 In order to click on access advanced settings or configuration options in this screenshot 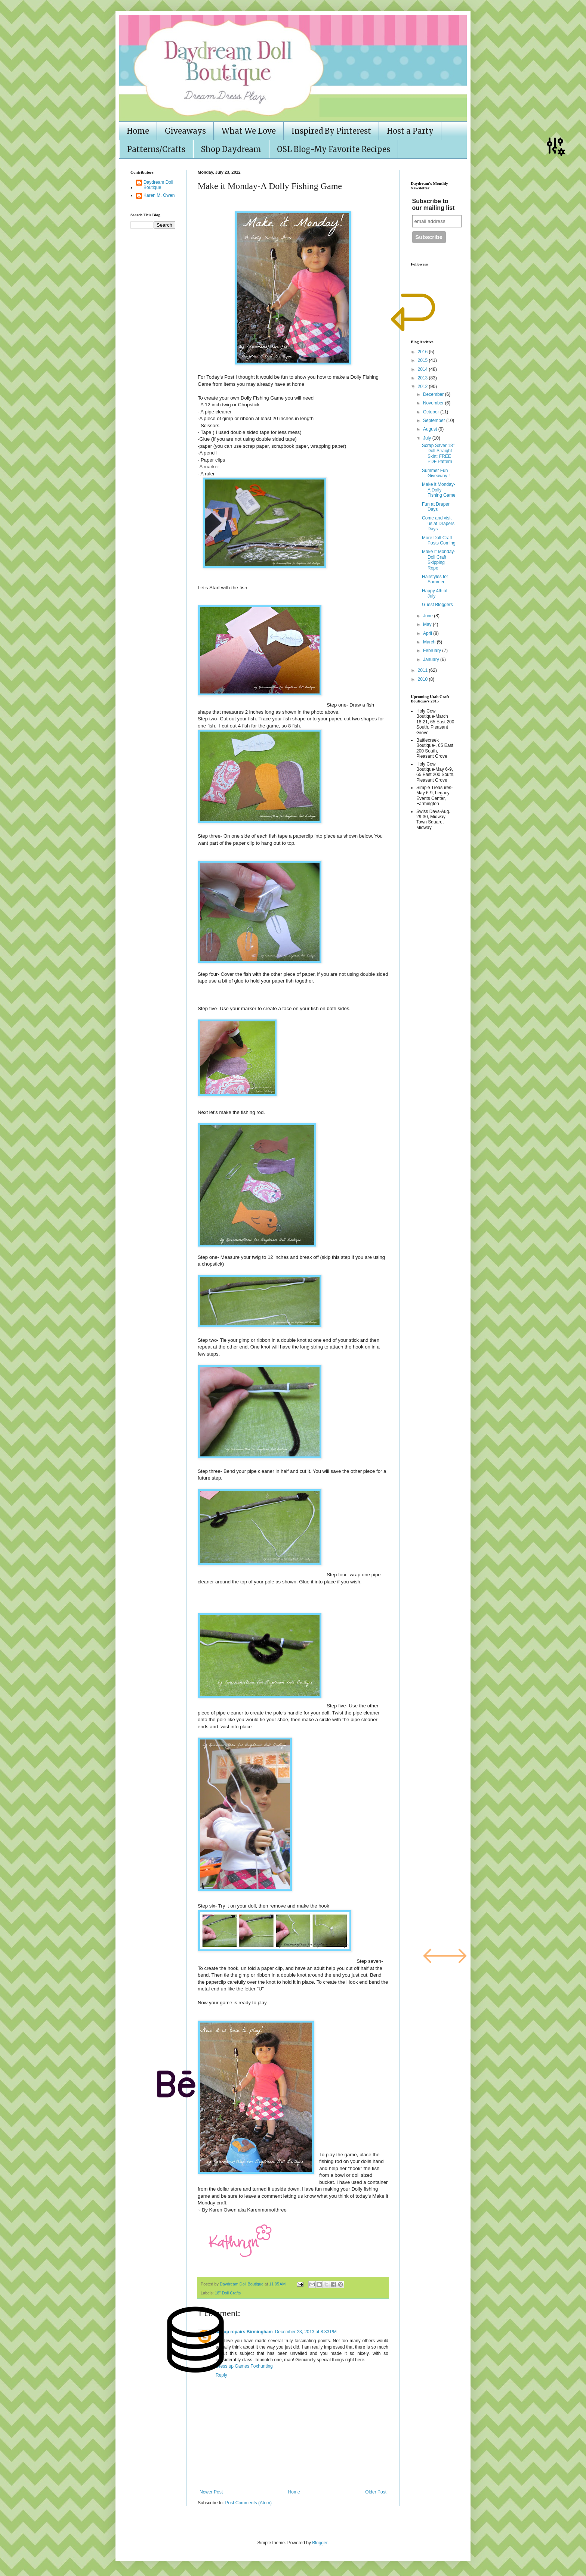, I will do `click(555, 146)`.